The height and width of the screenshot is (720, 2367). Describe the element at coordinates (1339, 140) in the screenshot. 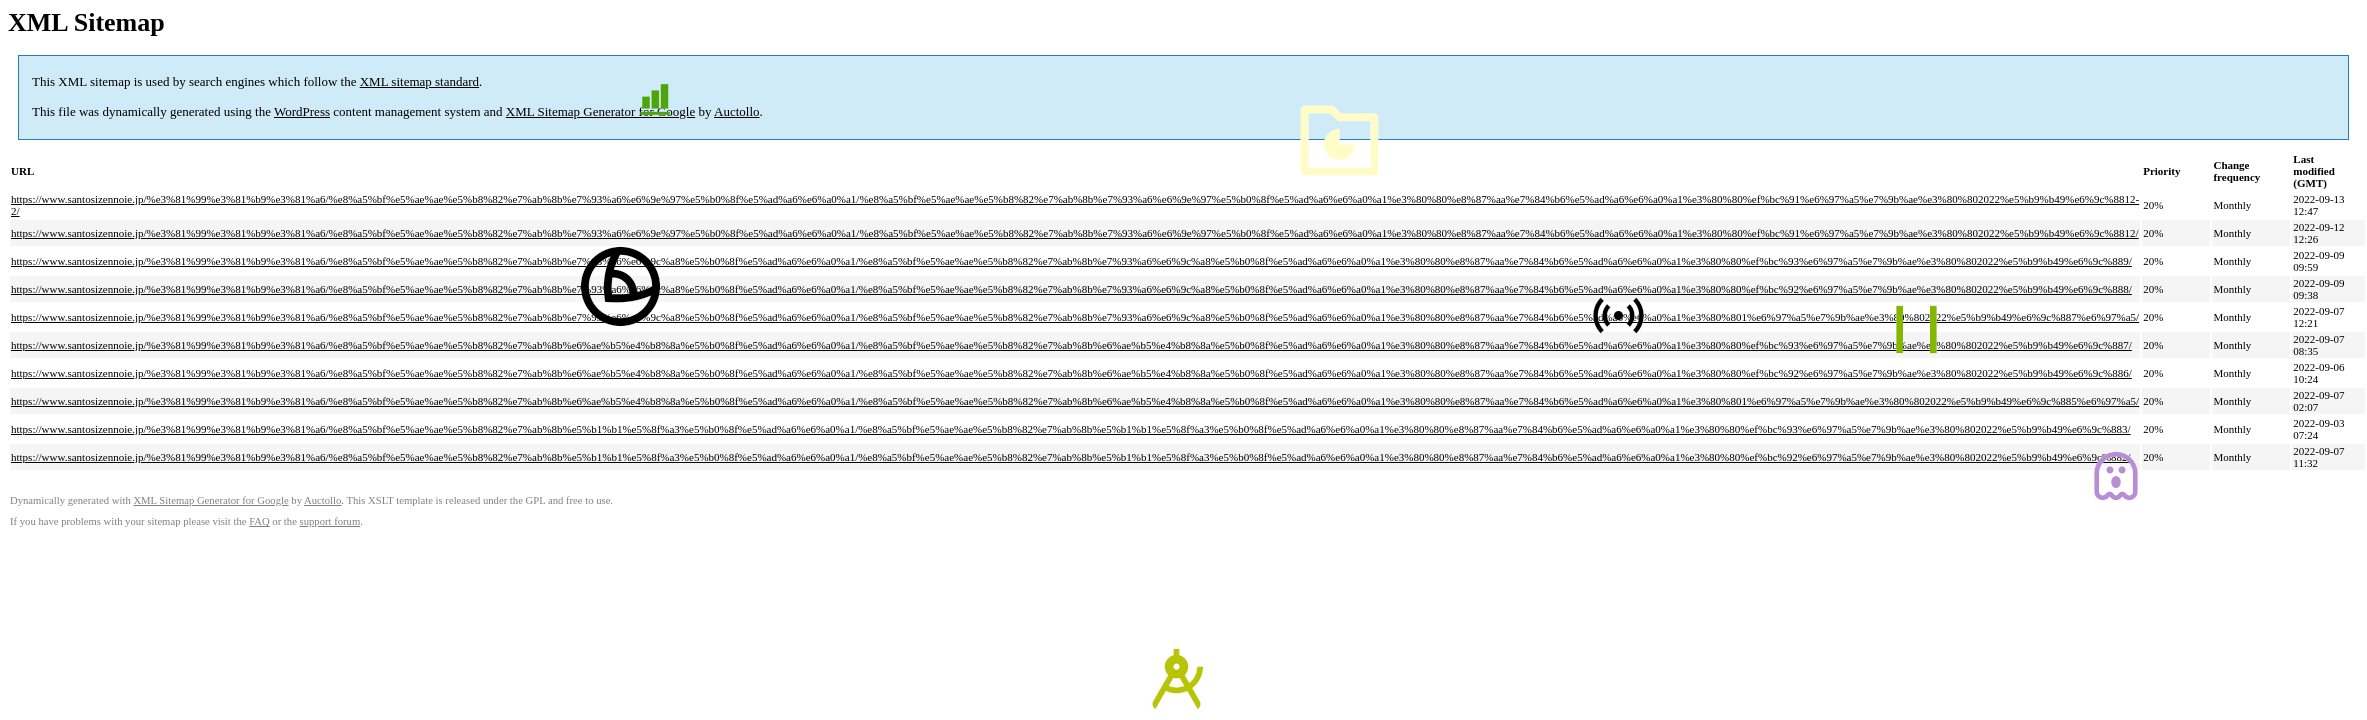

I see `access analytics or reports folder` at that location.